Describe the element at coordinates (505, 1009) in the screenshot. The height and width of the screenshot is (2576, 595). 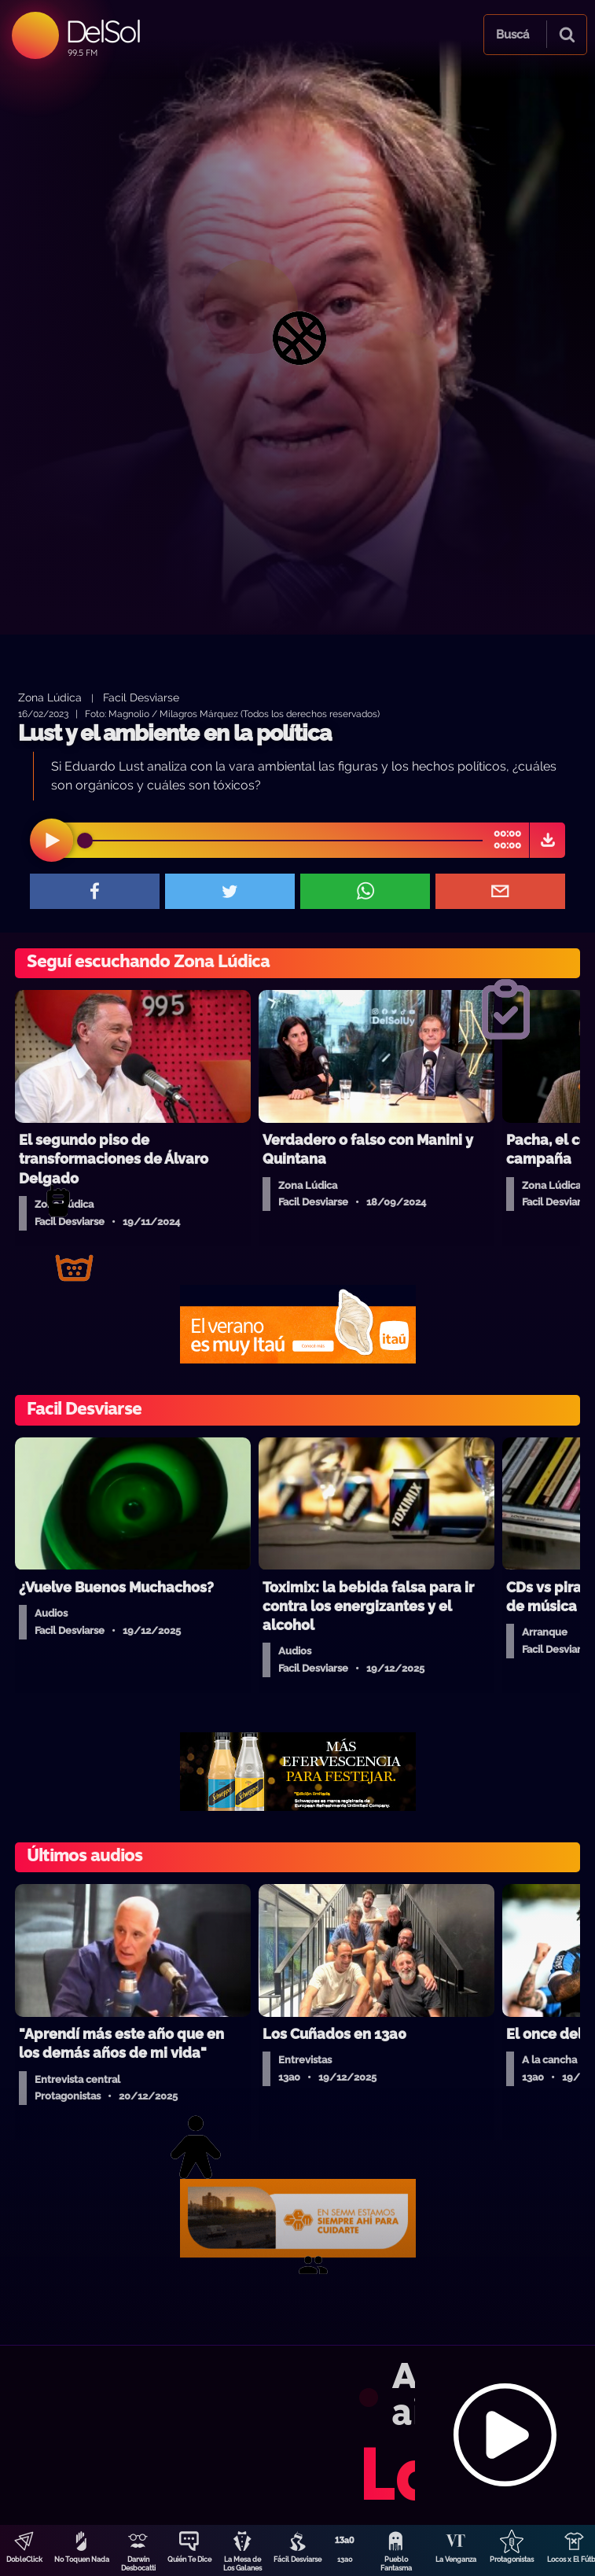
I see `mark task as complete` at that location.